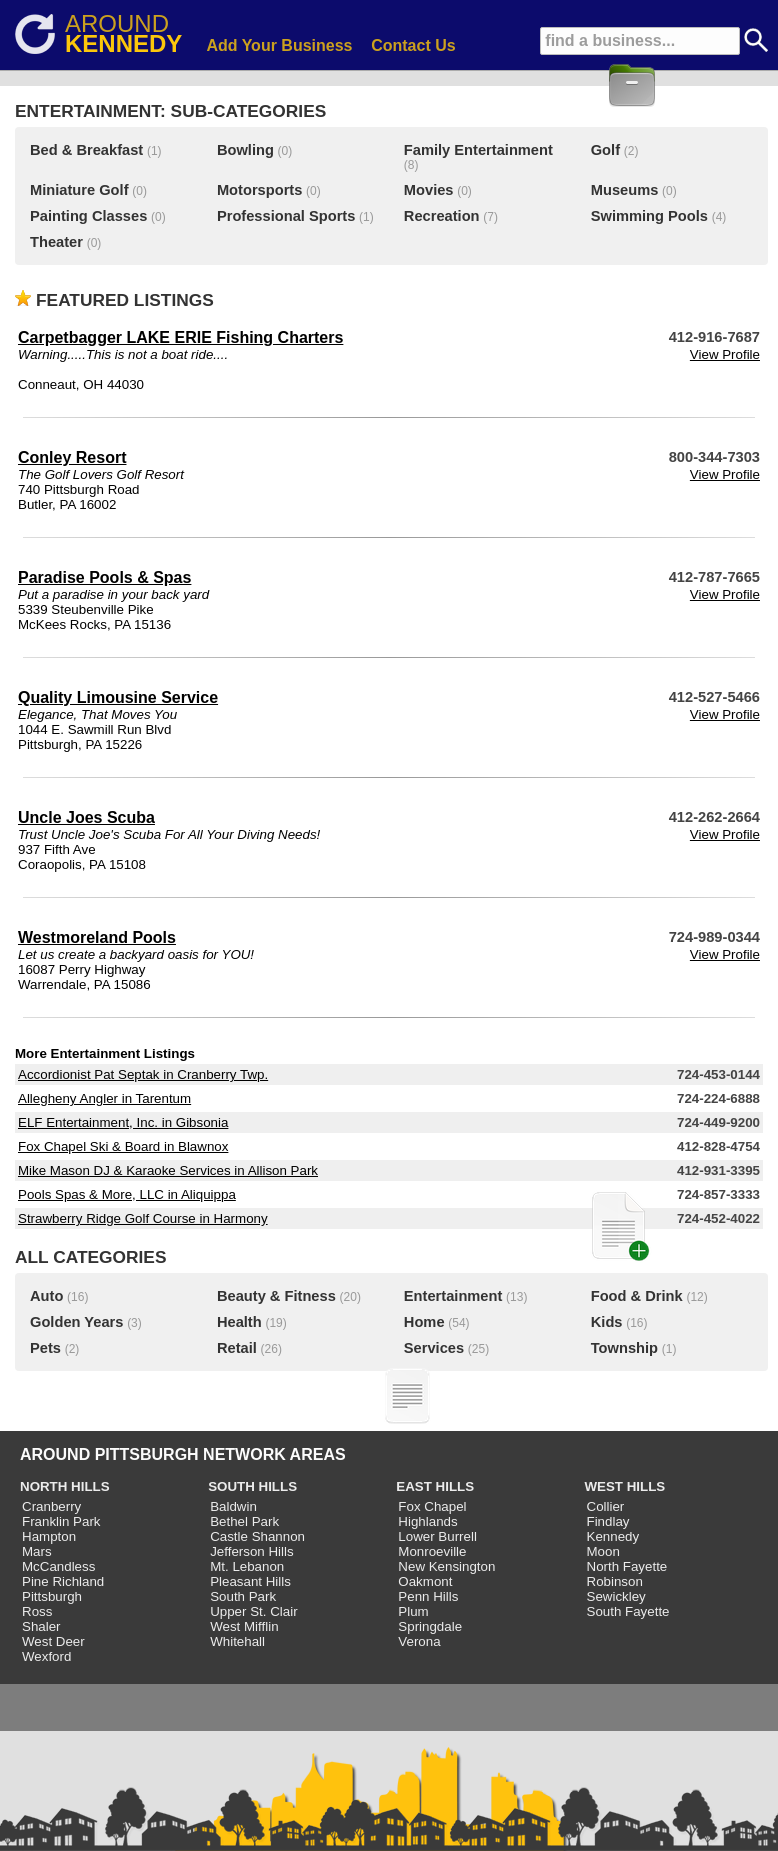 The width and height of the screenshot is (778, 1851). I want to click on create a new document, so click(618, 1225).